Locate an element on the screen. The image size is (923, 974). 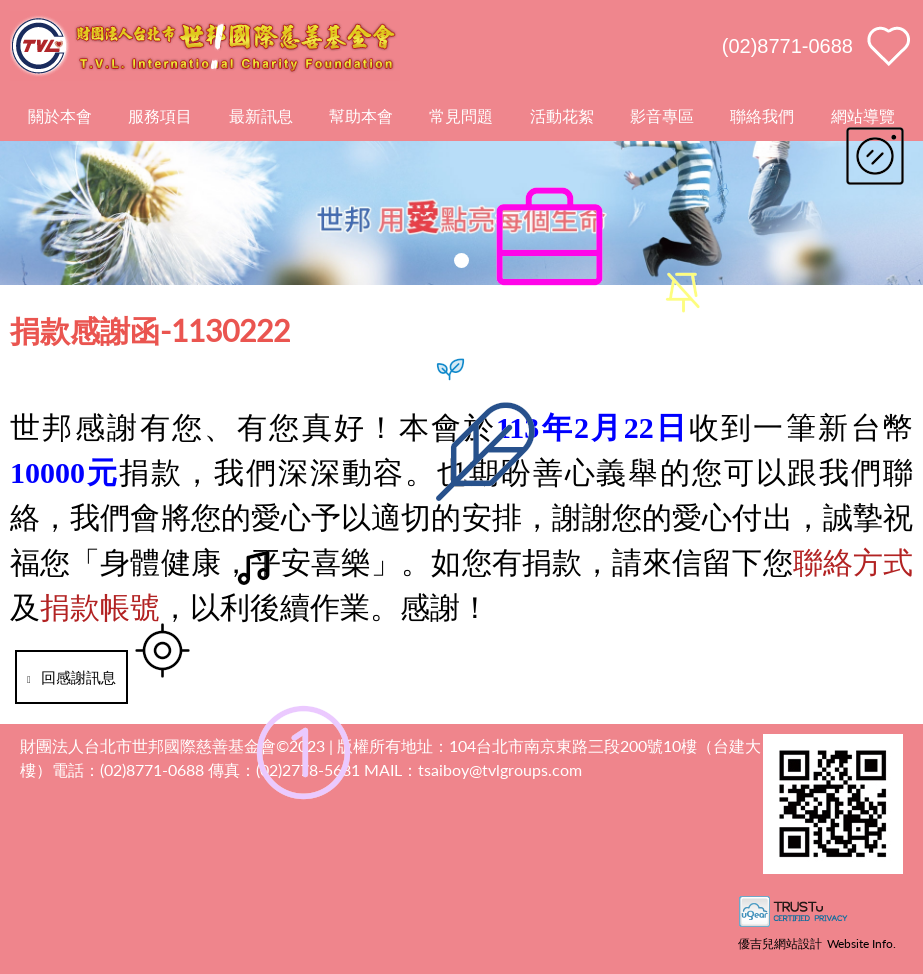
unpin an item from its current location is located at coordinates (683, 290).